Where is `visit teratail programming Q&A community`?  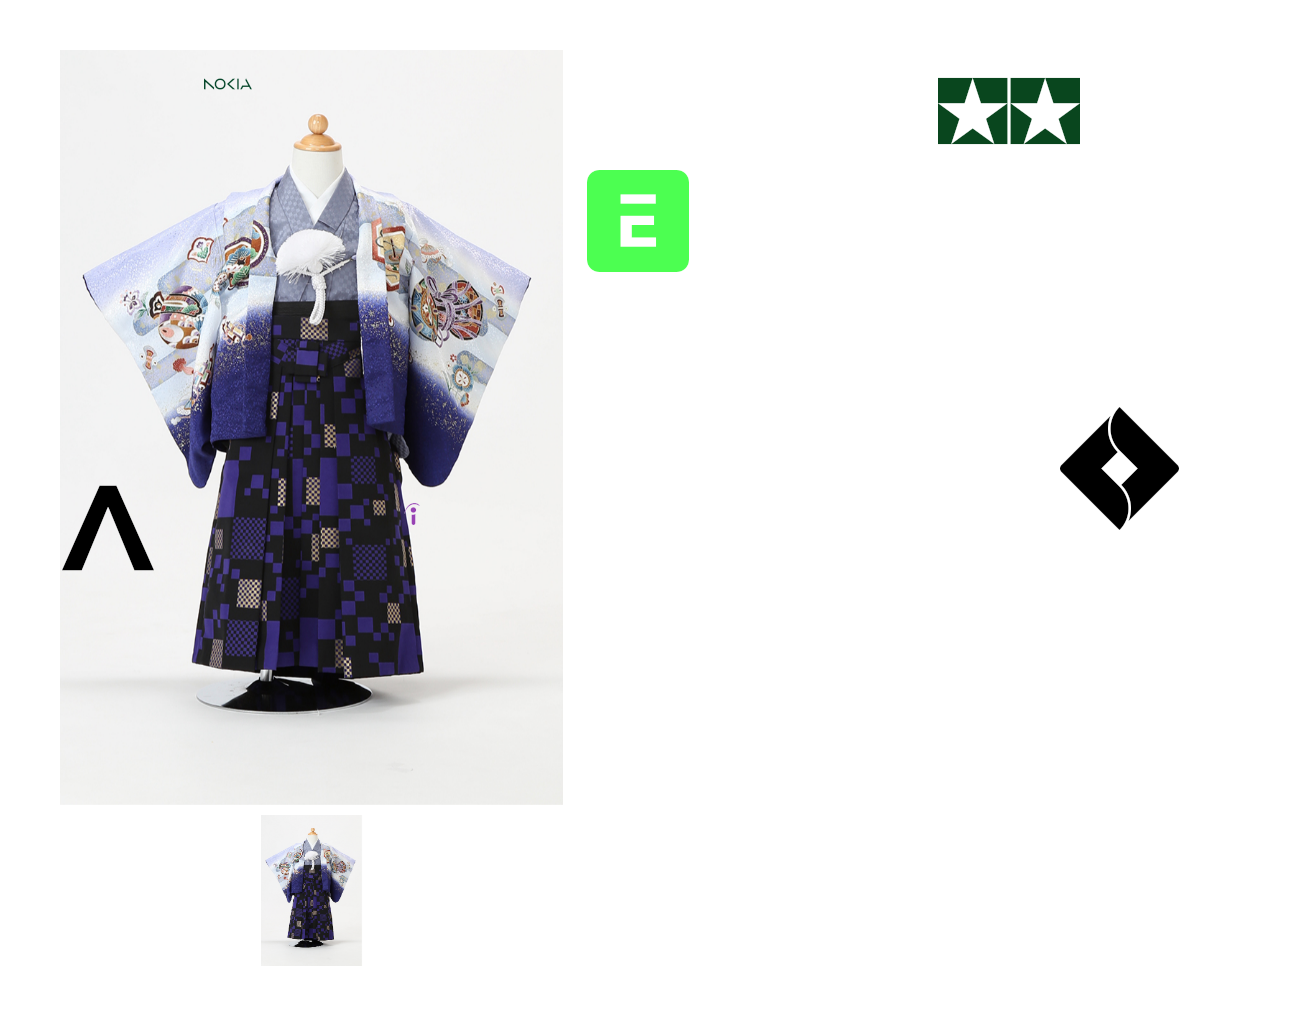
visit teratail programming Q&A community is located at coordinates (108, 528).